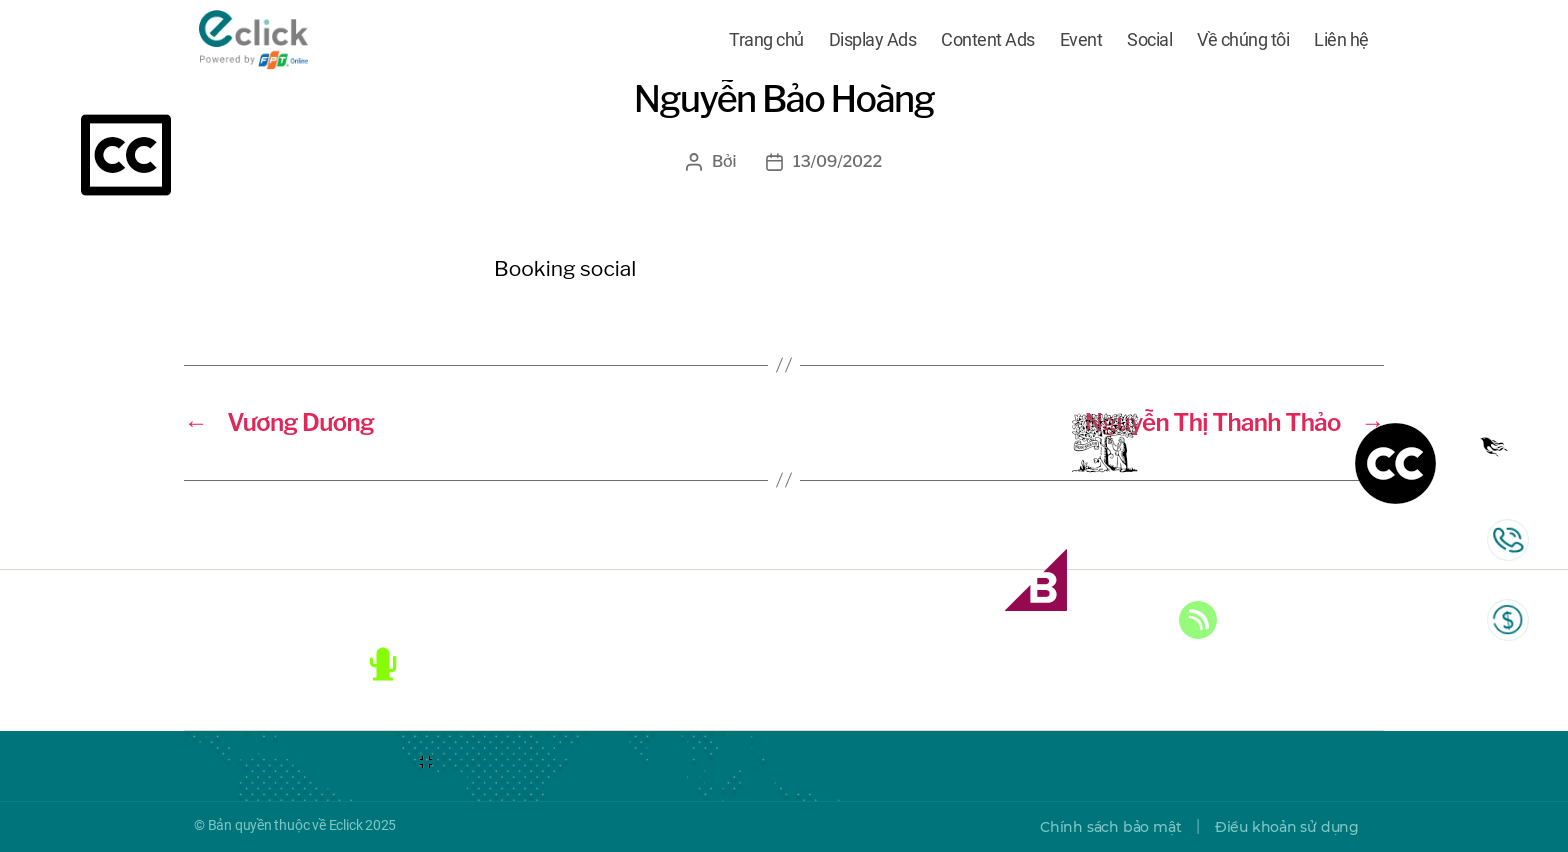 This screenshot has width=1568, height=852. I want to click on enable closed captions for video content, so click(126, 155).